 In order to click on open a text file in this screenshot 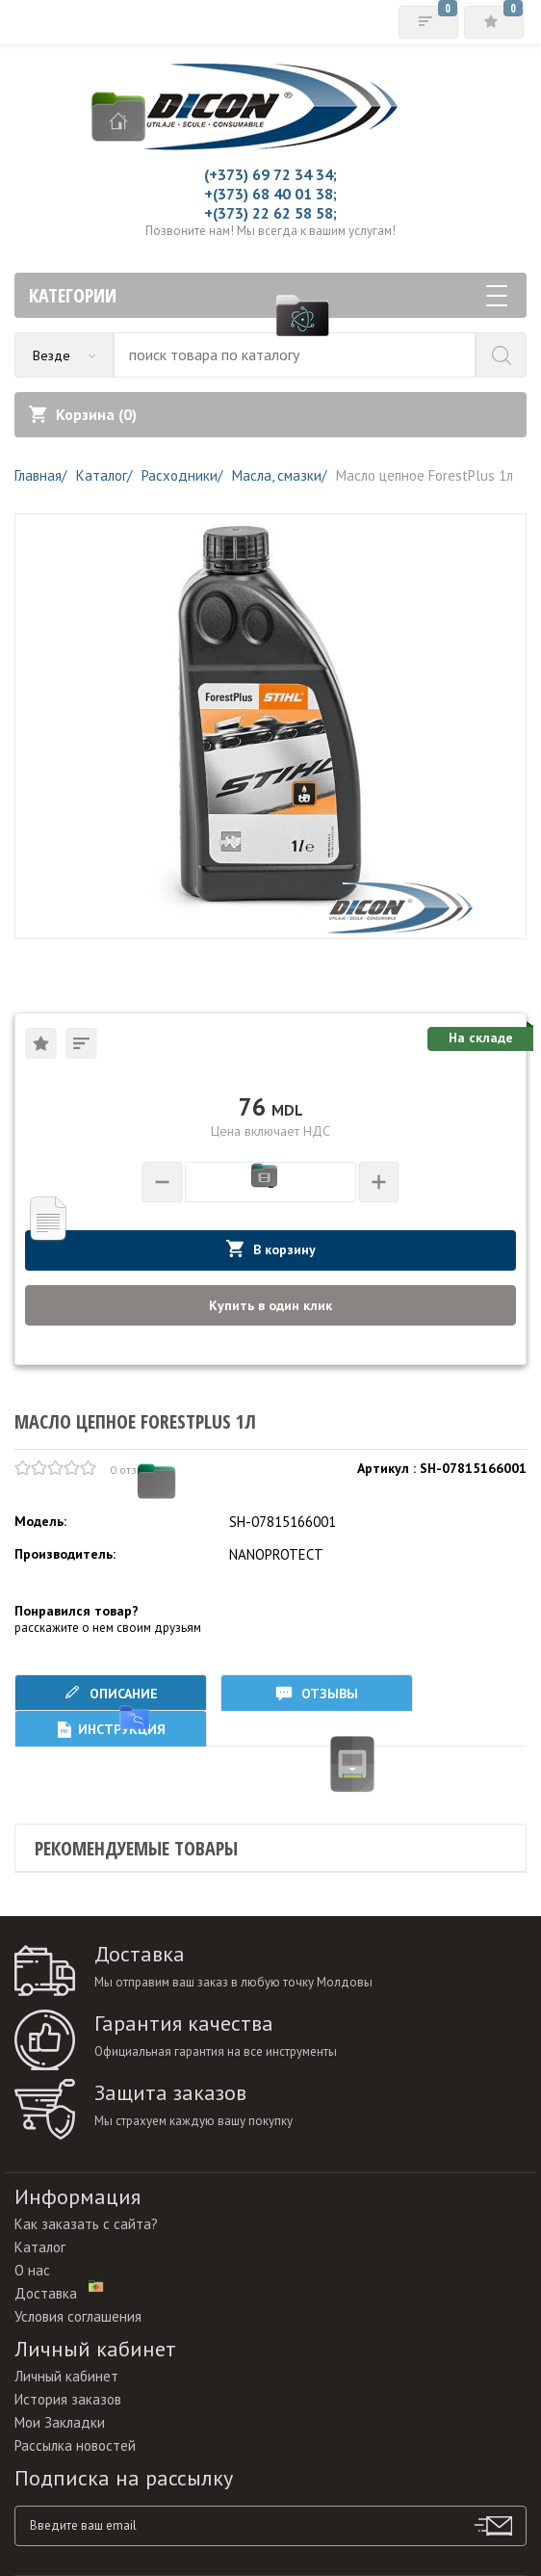, I will do `click(48, 1219)`.